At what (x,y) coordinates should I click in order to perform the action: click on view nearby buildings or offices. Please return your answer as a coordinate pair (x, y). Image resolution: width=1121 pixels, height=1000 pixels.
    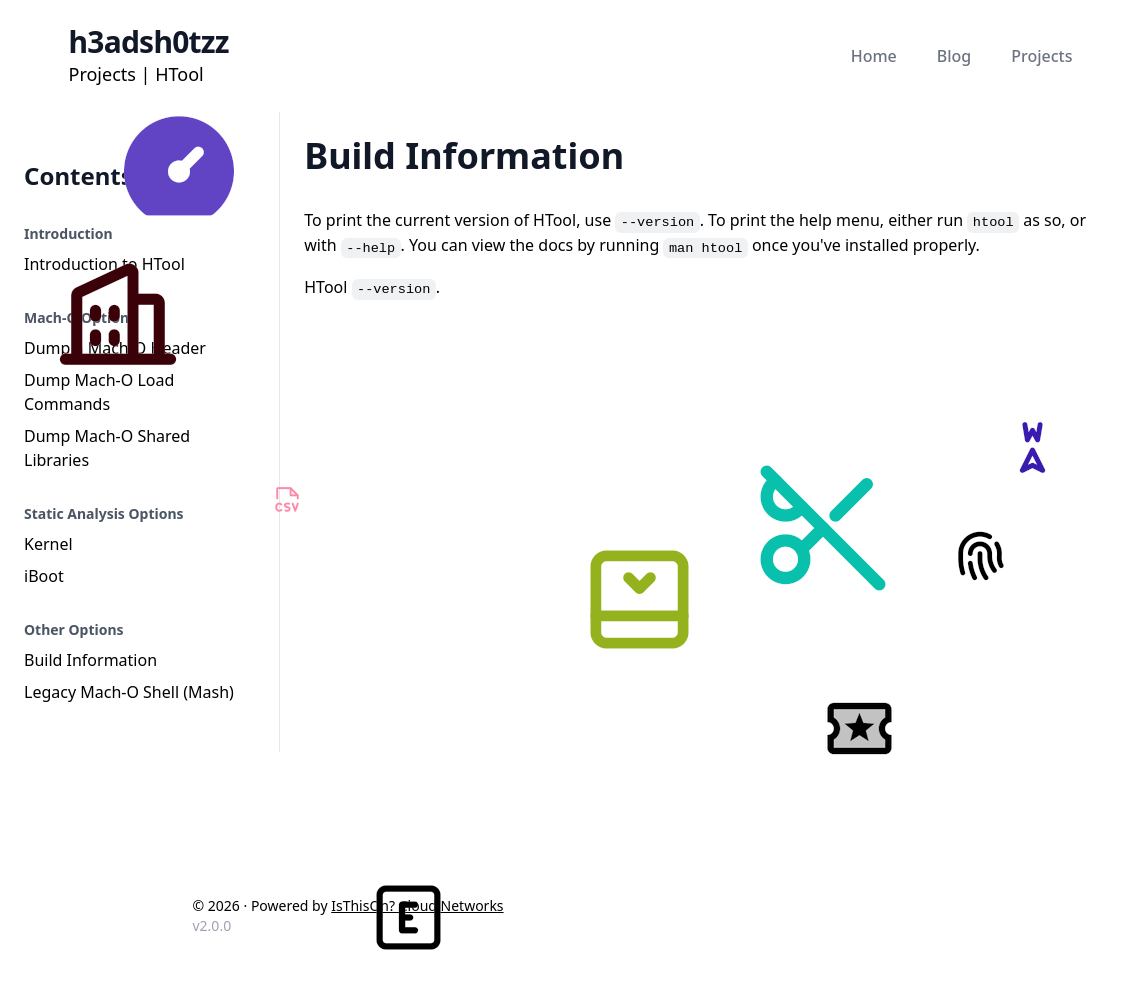
    Looking at the image, I should click on (118, 318).